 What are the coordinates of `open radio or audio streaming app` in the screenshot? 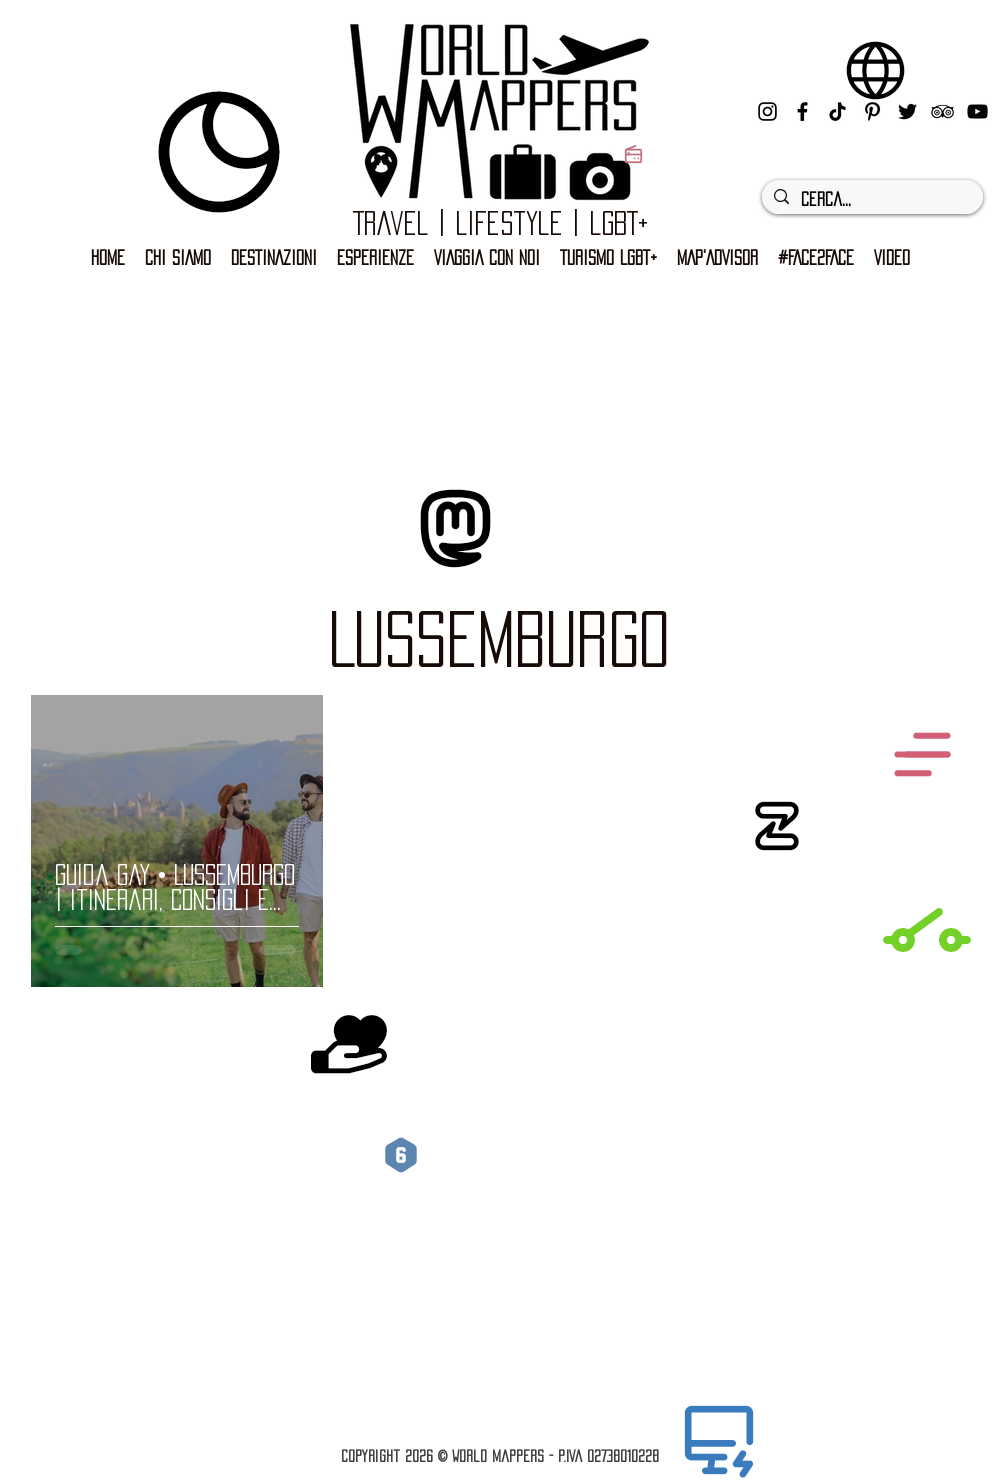 It's located at (633, 154).